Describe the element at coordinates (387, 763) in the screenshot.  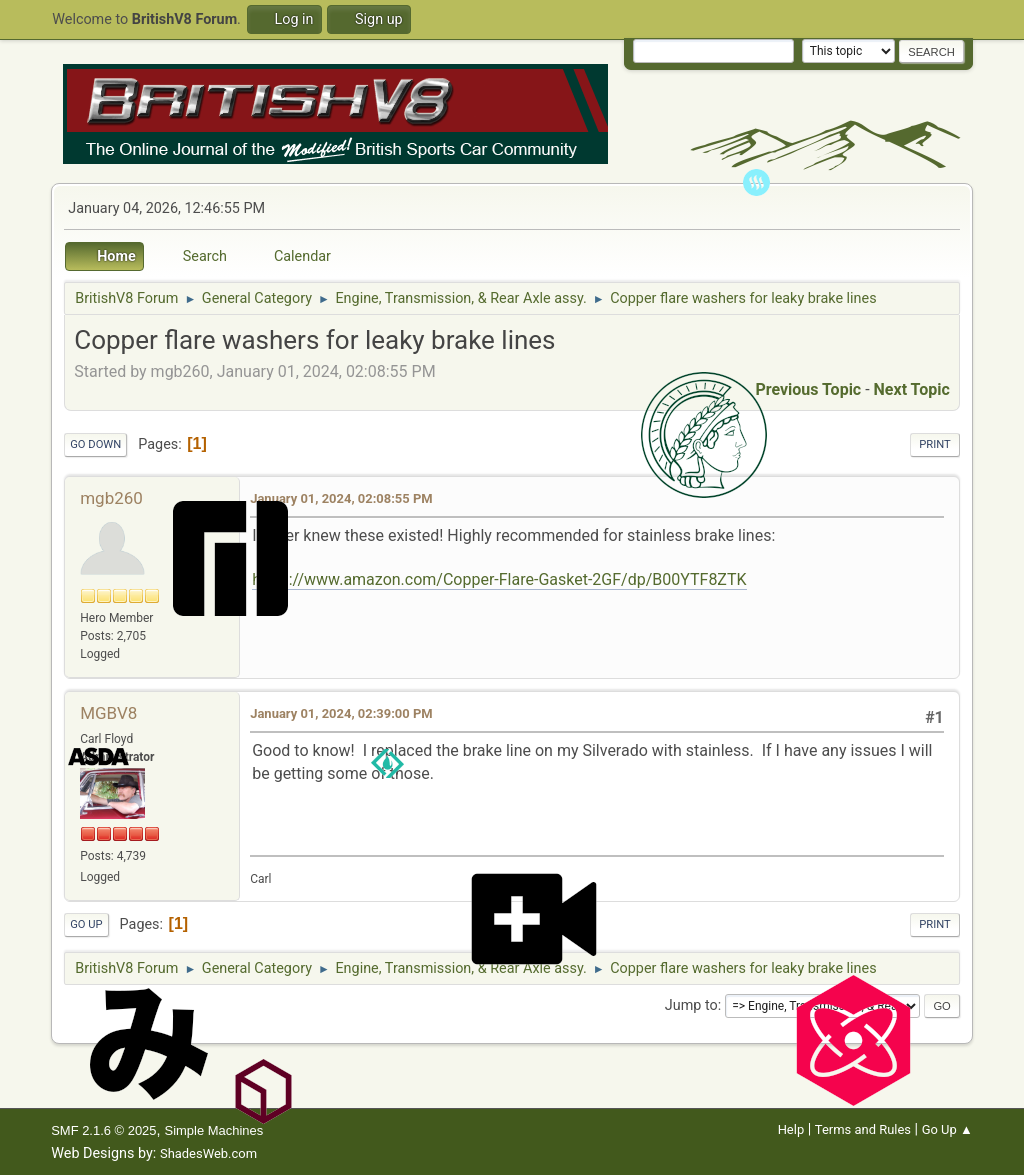
I see `visit sourceforge website` at that location.